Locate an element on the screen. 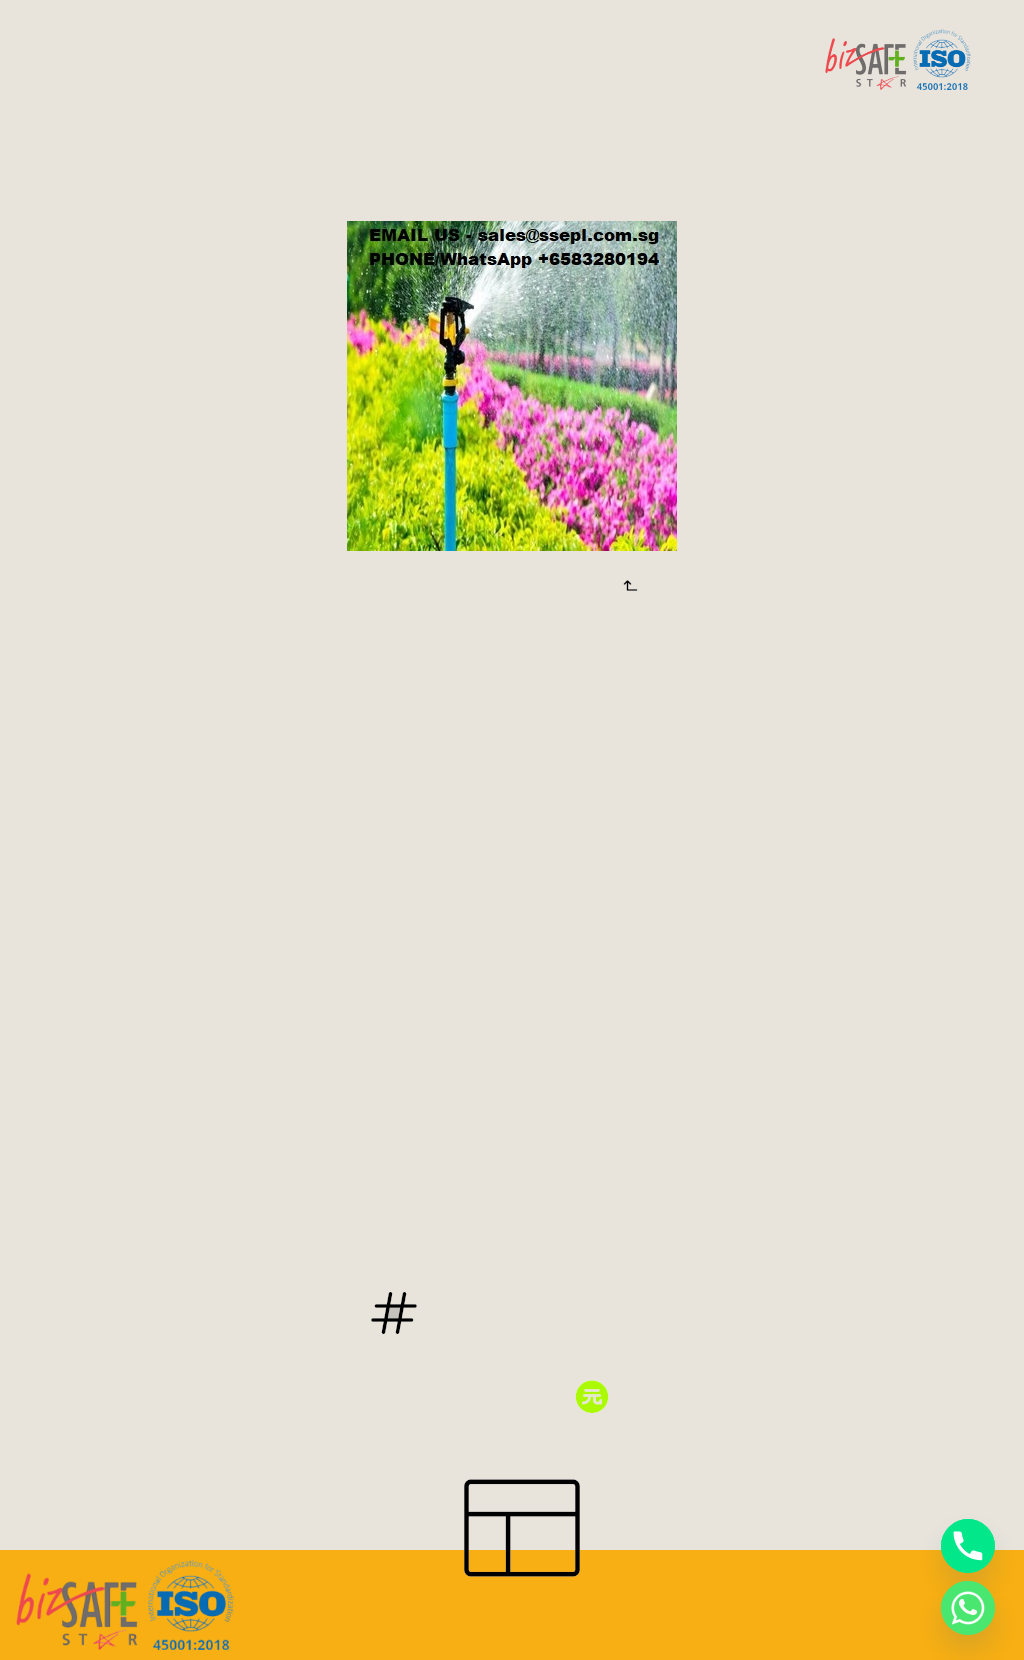 The image size is (1024, 1660). go back and return to top is located at coordinates (630, 586).